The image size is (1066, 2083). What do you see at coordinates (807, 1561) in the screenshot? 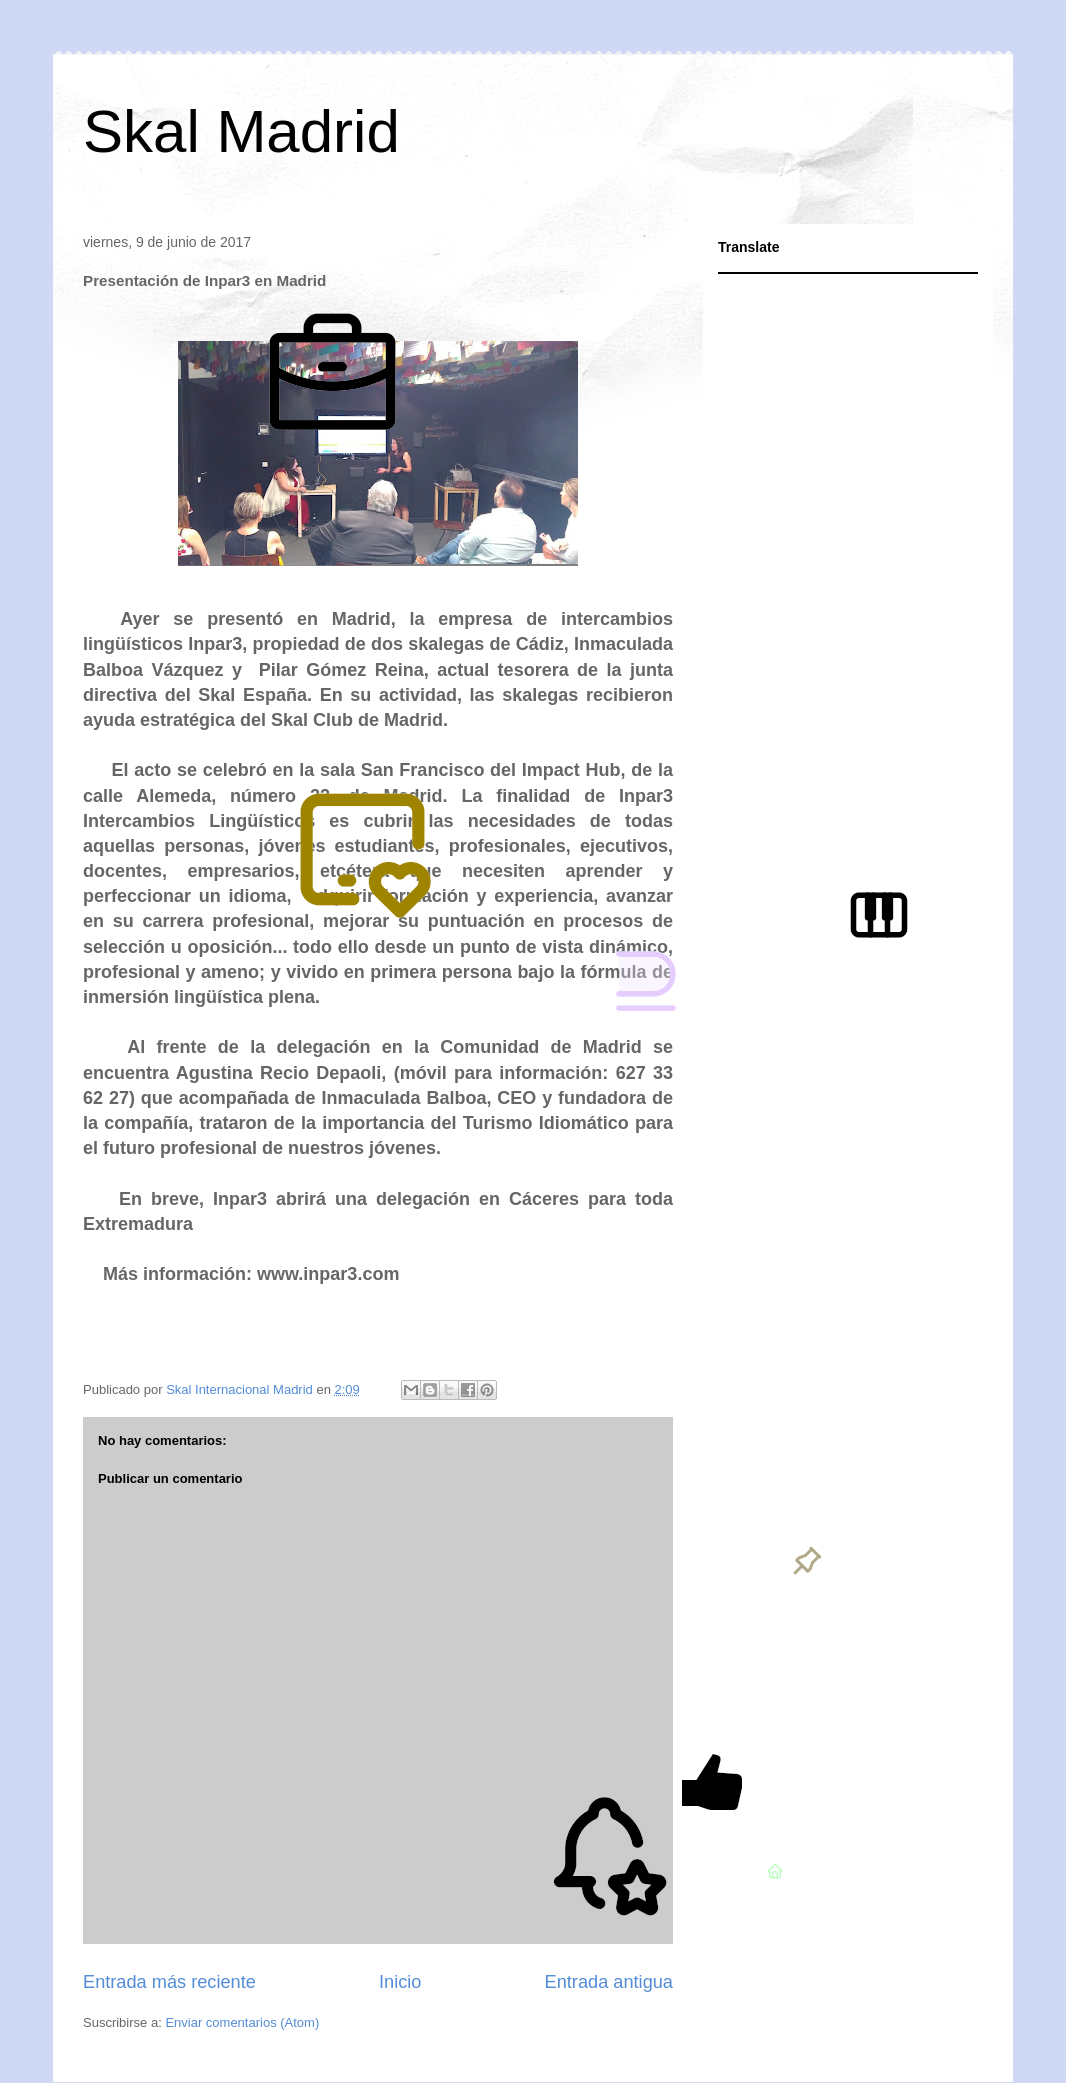
I see `pin item to keep it visible` at bounding box center [807, 1561].